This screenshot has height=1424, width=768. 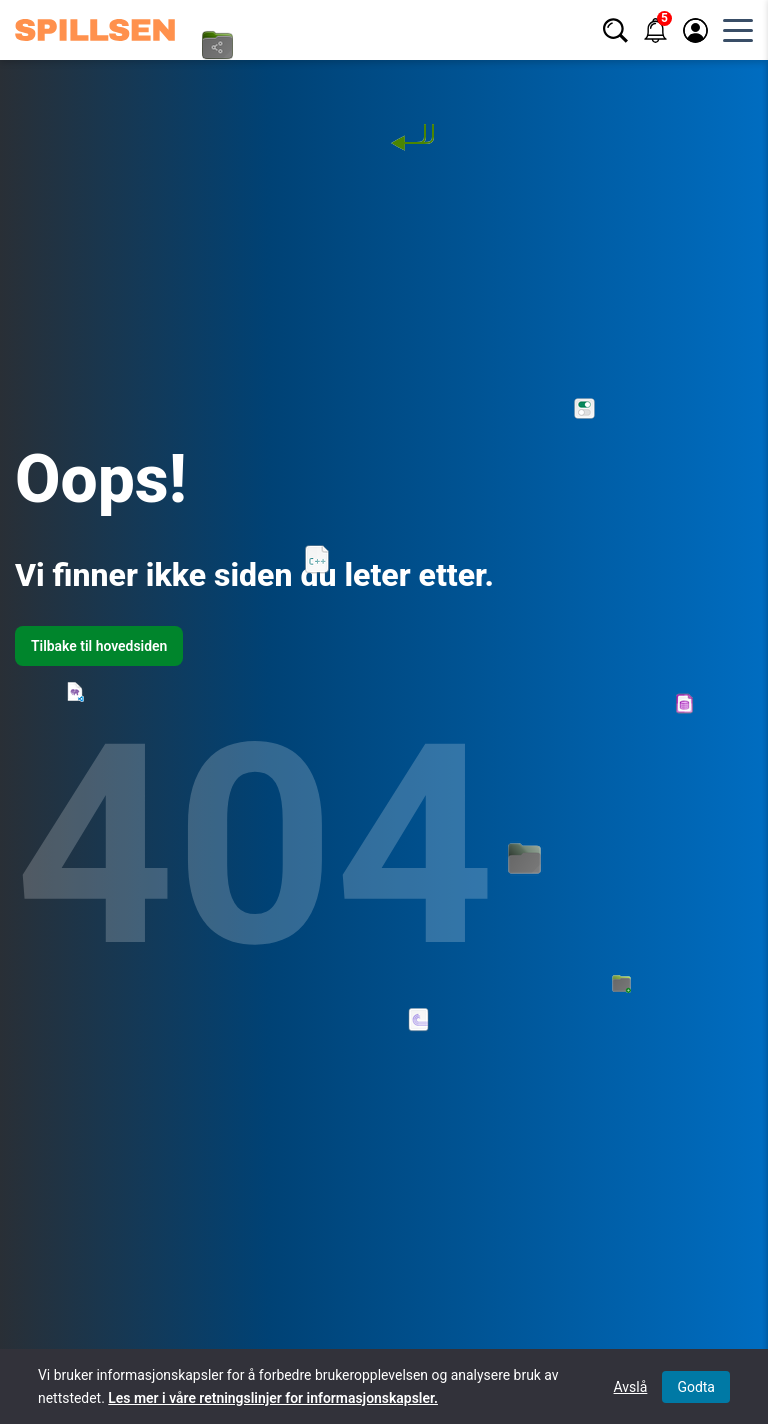 I want to click on create a new folder, so click(x=621, y=983).